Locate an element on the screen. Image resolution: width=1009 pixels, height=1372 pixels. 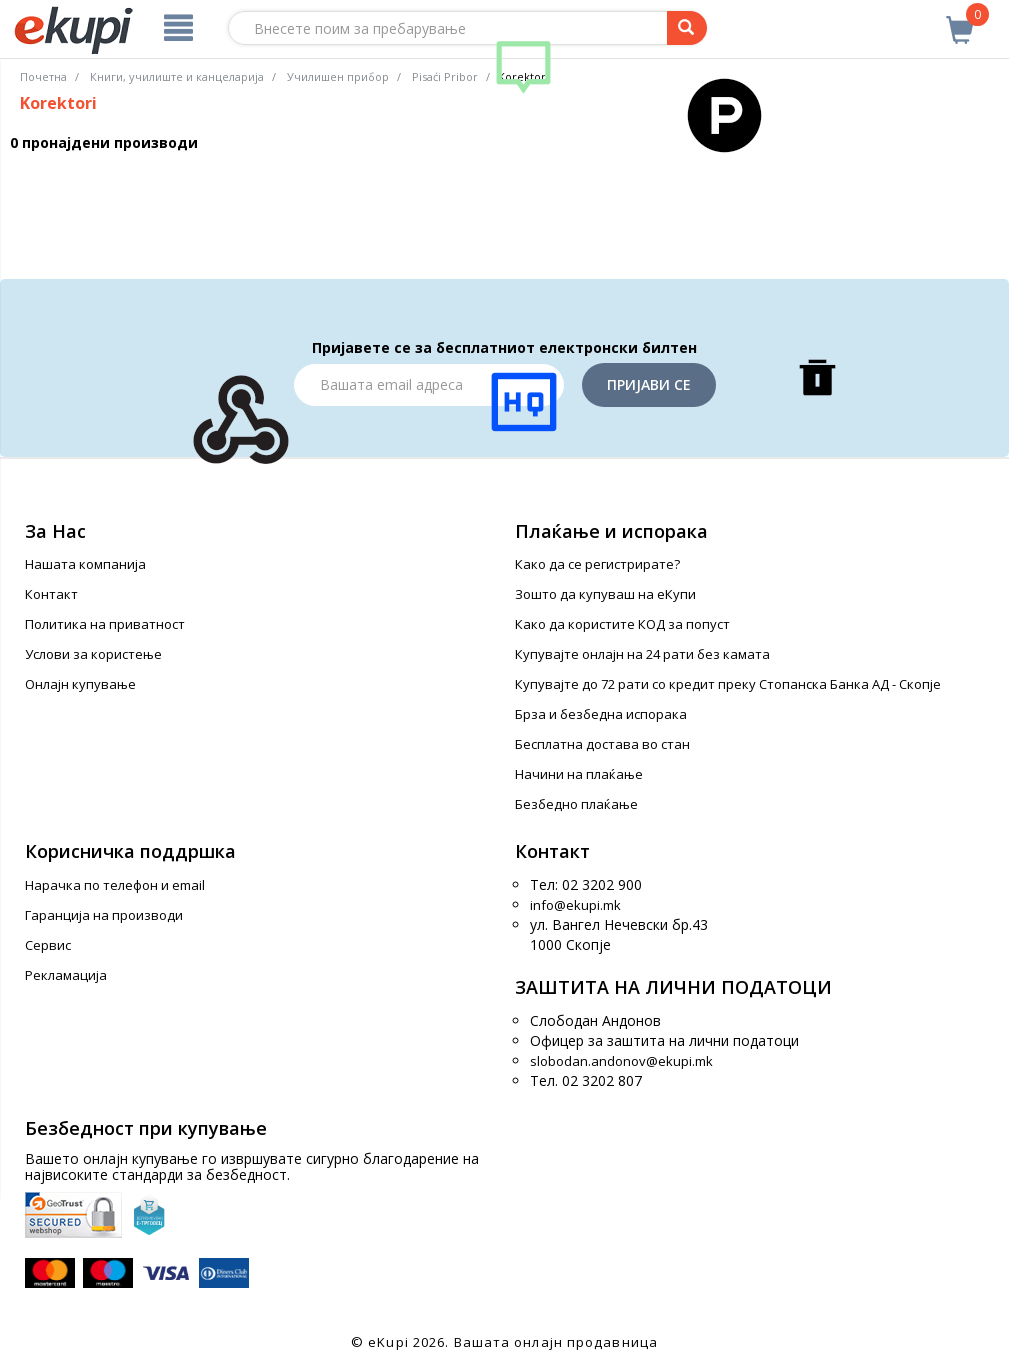
delete selected item is located at coordinates (817, 377).